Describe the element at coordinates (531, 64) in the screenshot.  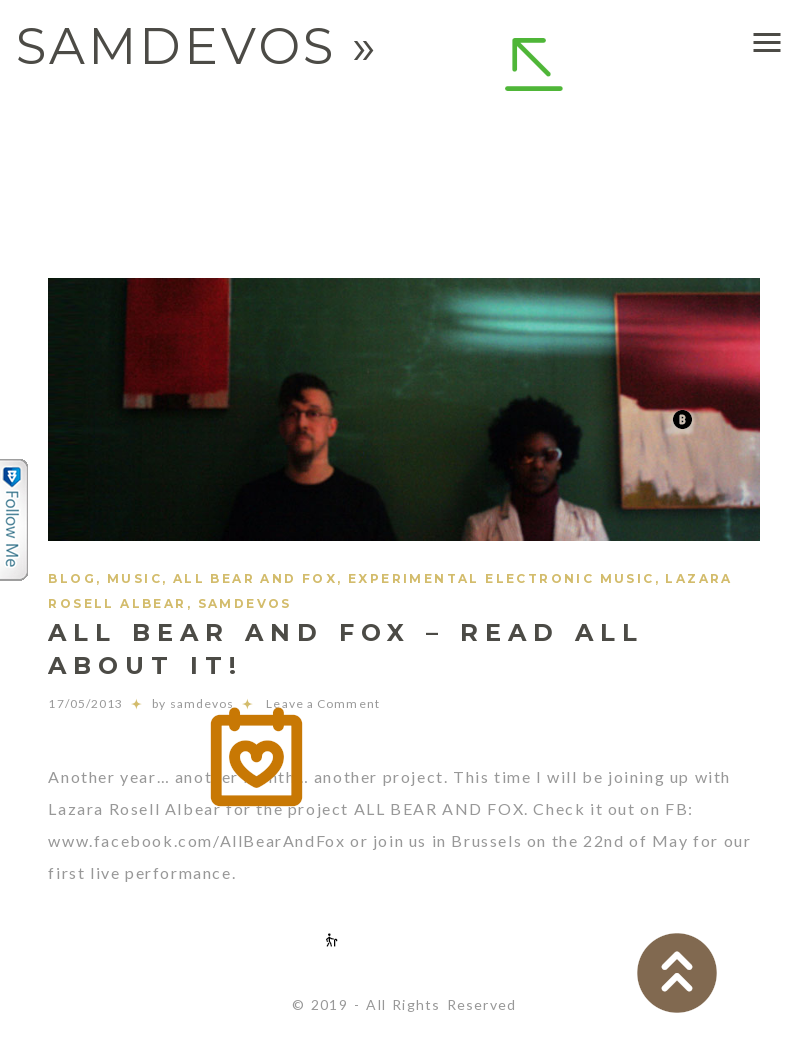
I see `move to top-left corner` at that location.